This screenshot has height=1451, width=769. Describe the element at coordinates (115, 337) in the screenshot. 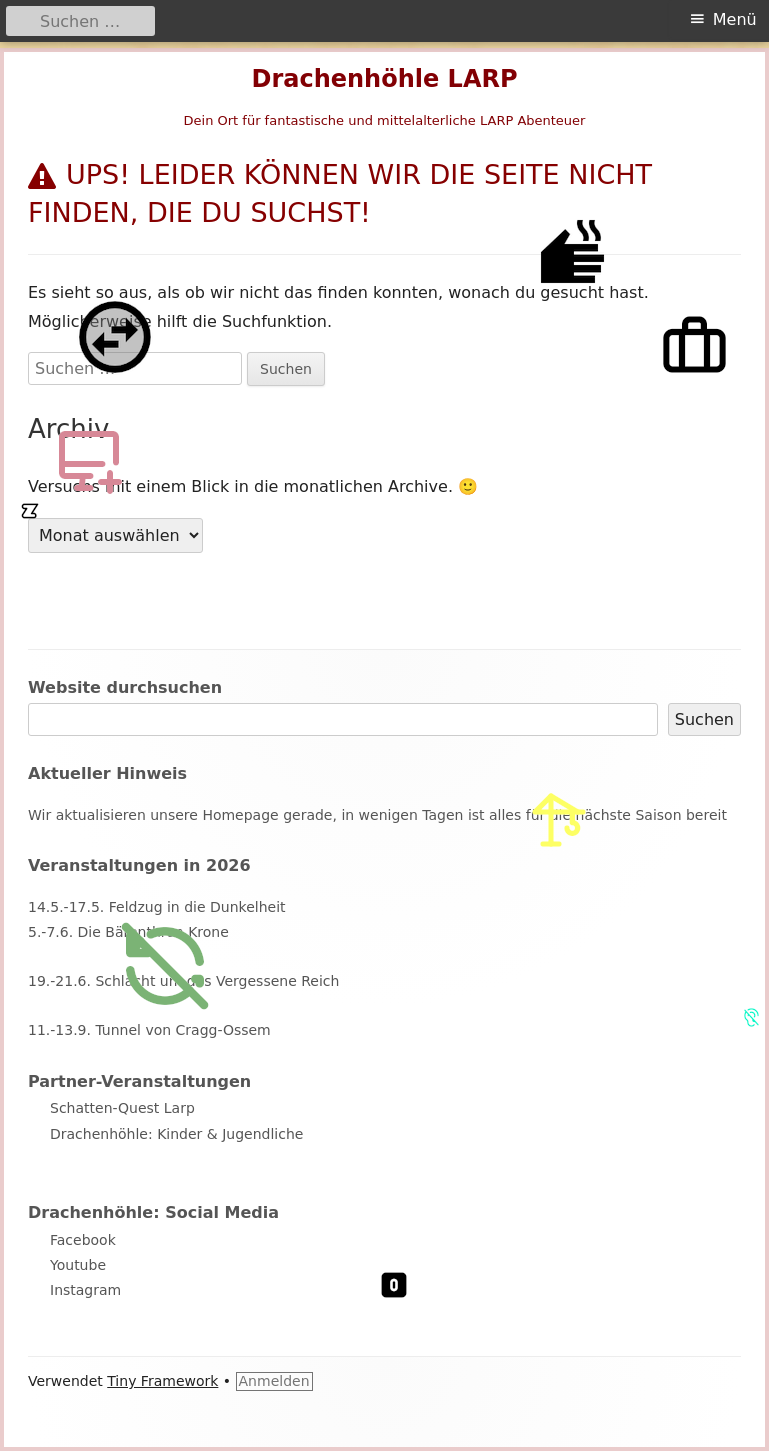

I see `swap or exchange items horizontally` at that location.